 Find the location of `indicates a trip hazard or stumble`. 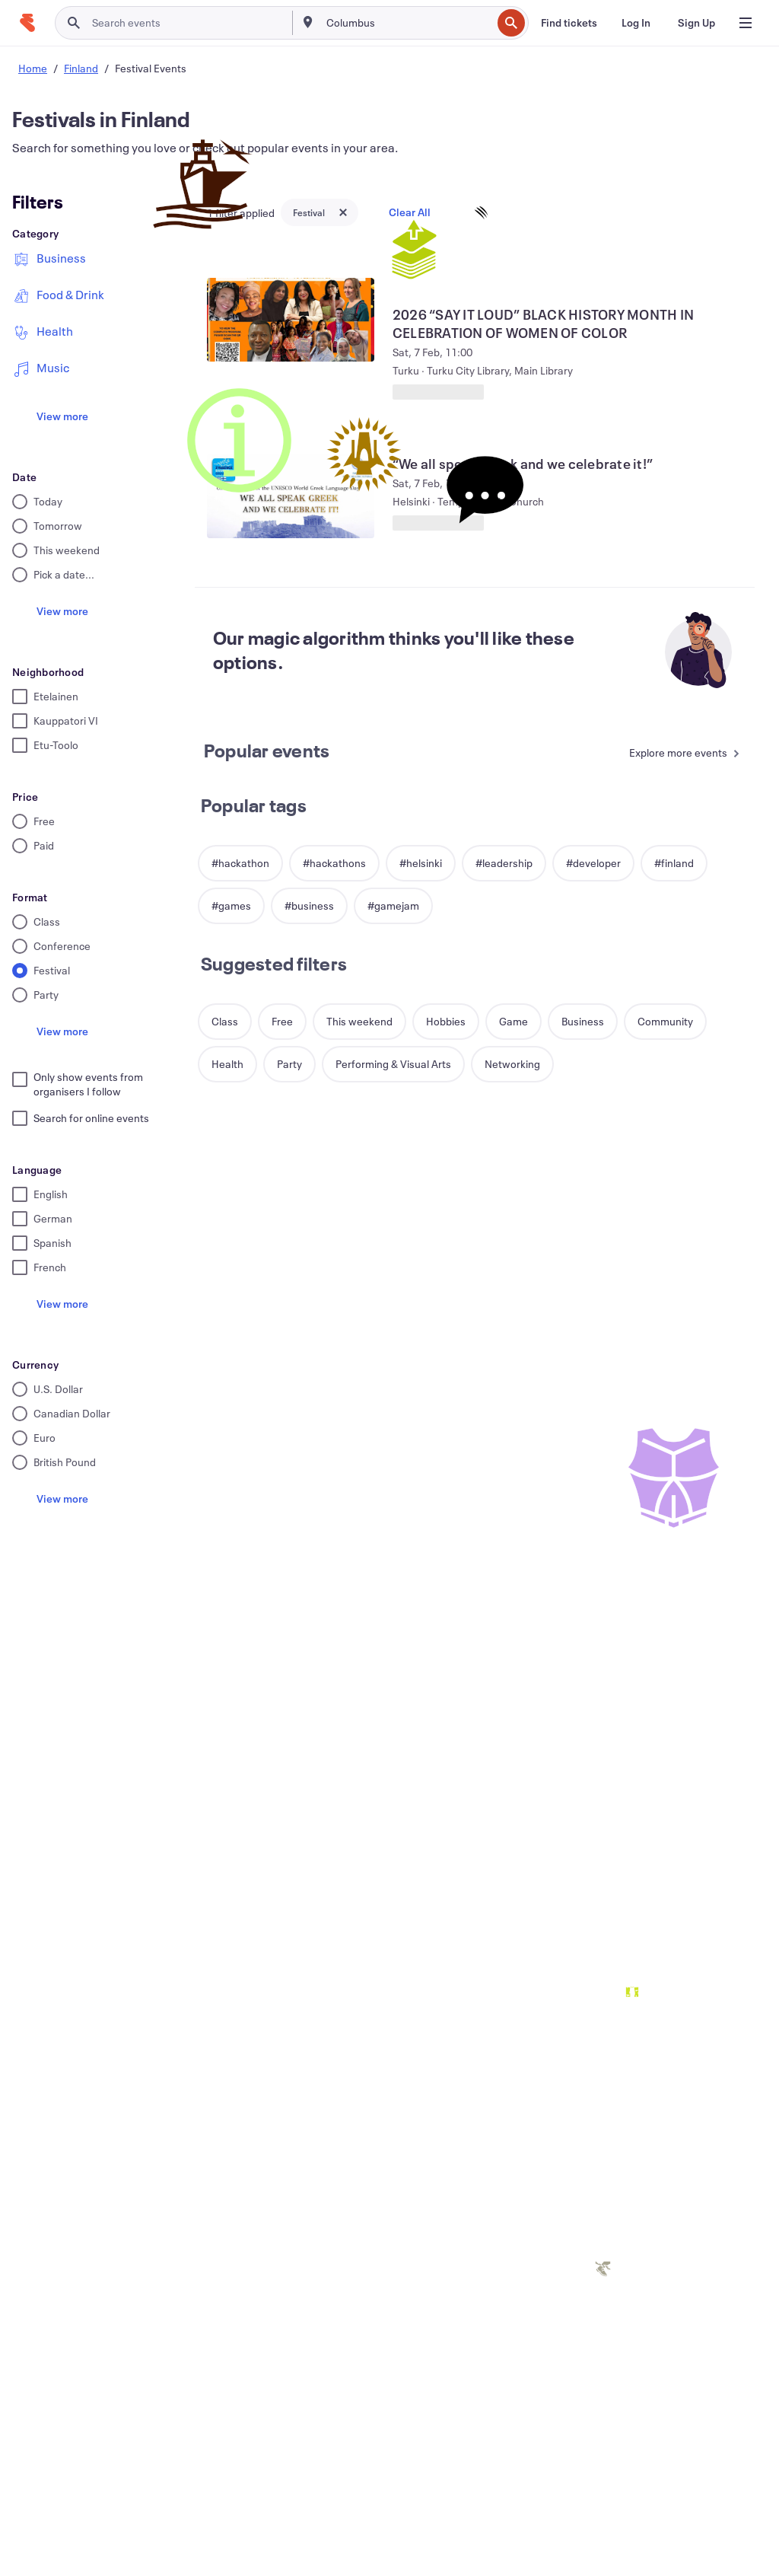

indicates a trip hazard or stumble is located at coordinates (603, 2268).